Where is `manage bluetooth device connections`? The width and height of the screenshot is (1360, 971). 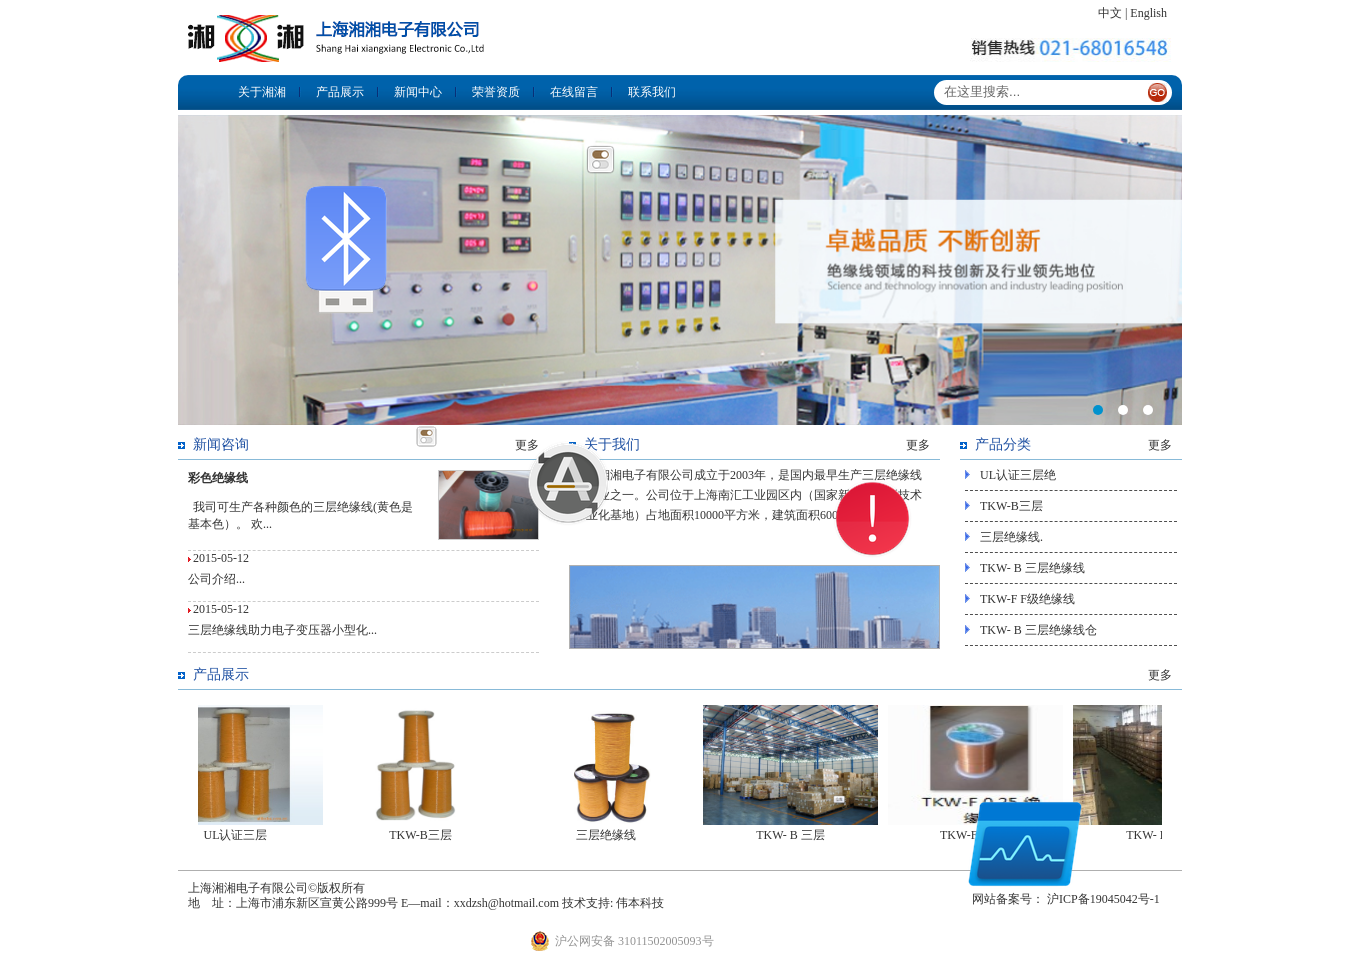 manage bluetooth device connections is located at coordinates (346, 249).